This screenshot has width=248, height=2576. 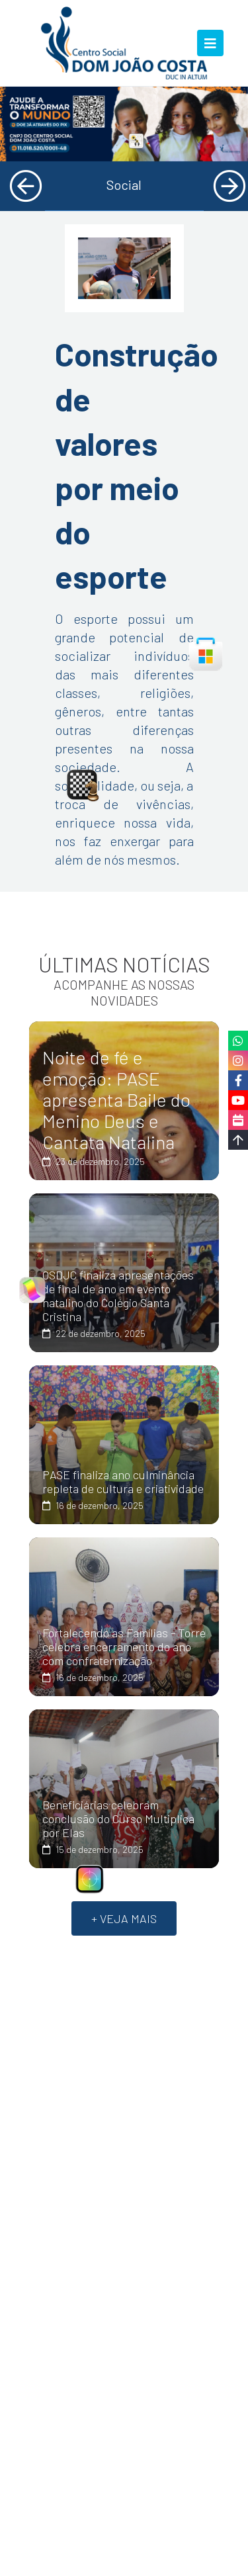 I want to click on open the Microsoft Store app, so click(x=206, y=654).